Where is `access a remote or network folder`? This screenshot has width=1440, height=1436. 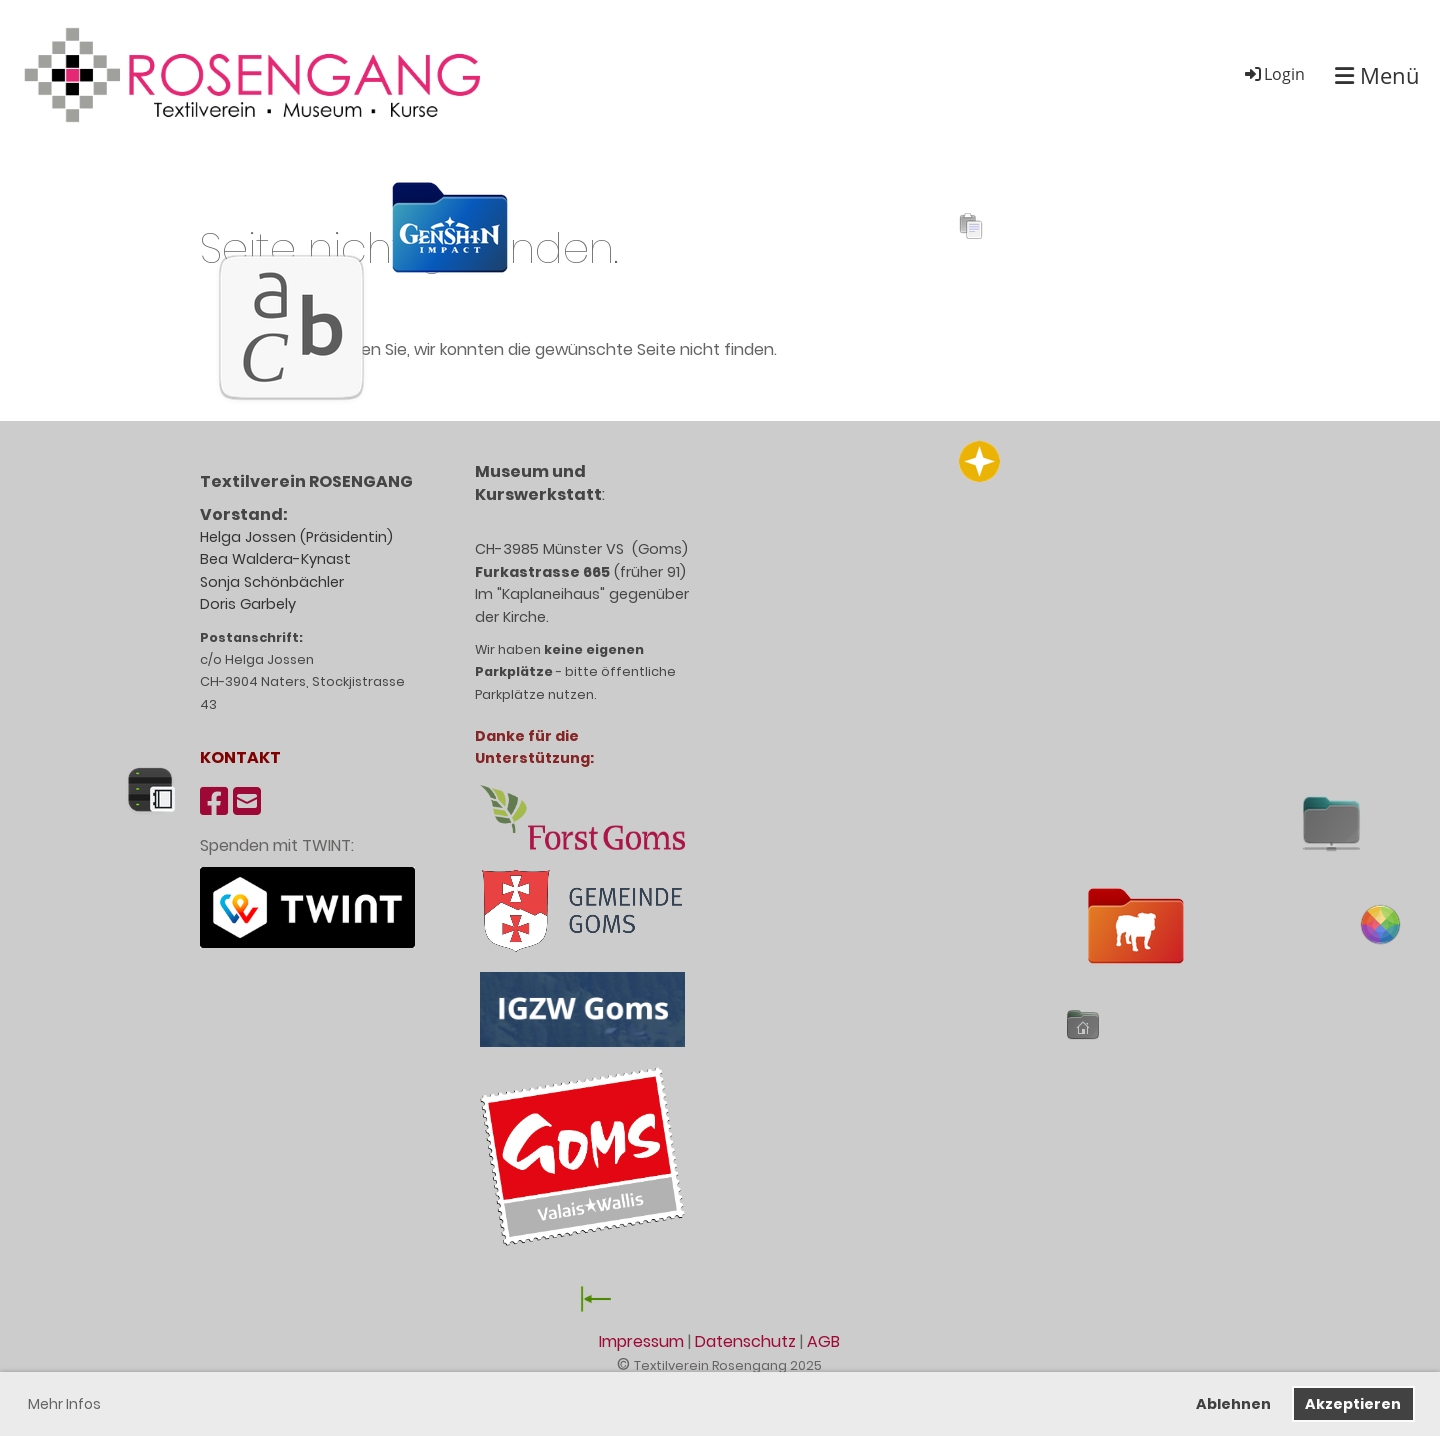 access a remote or network folder is located at coordinates (1331, 822).